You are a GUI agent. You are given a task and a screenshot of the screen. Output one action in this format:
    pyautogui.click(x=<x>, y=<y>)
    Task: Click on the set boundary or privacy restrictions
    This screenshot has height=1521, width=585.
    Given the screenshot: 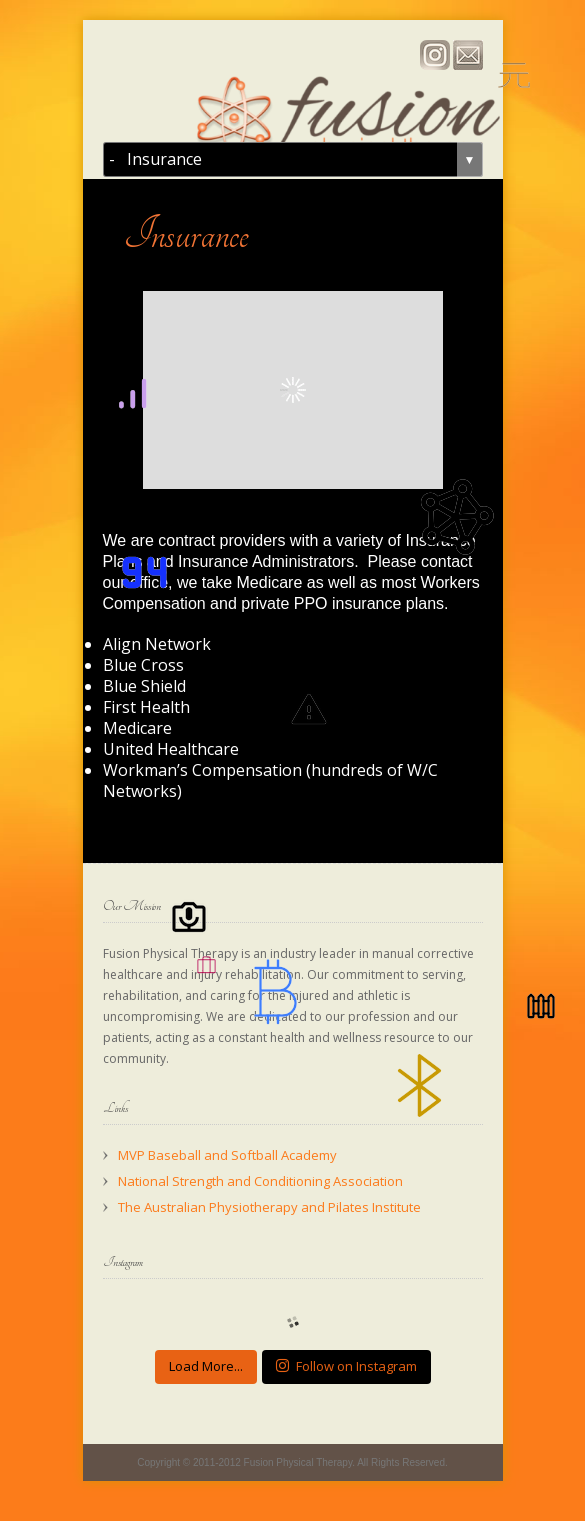 What is the action you would take?
    pyautogui.click(x=541, y=1006)
    